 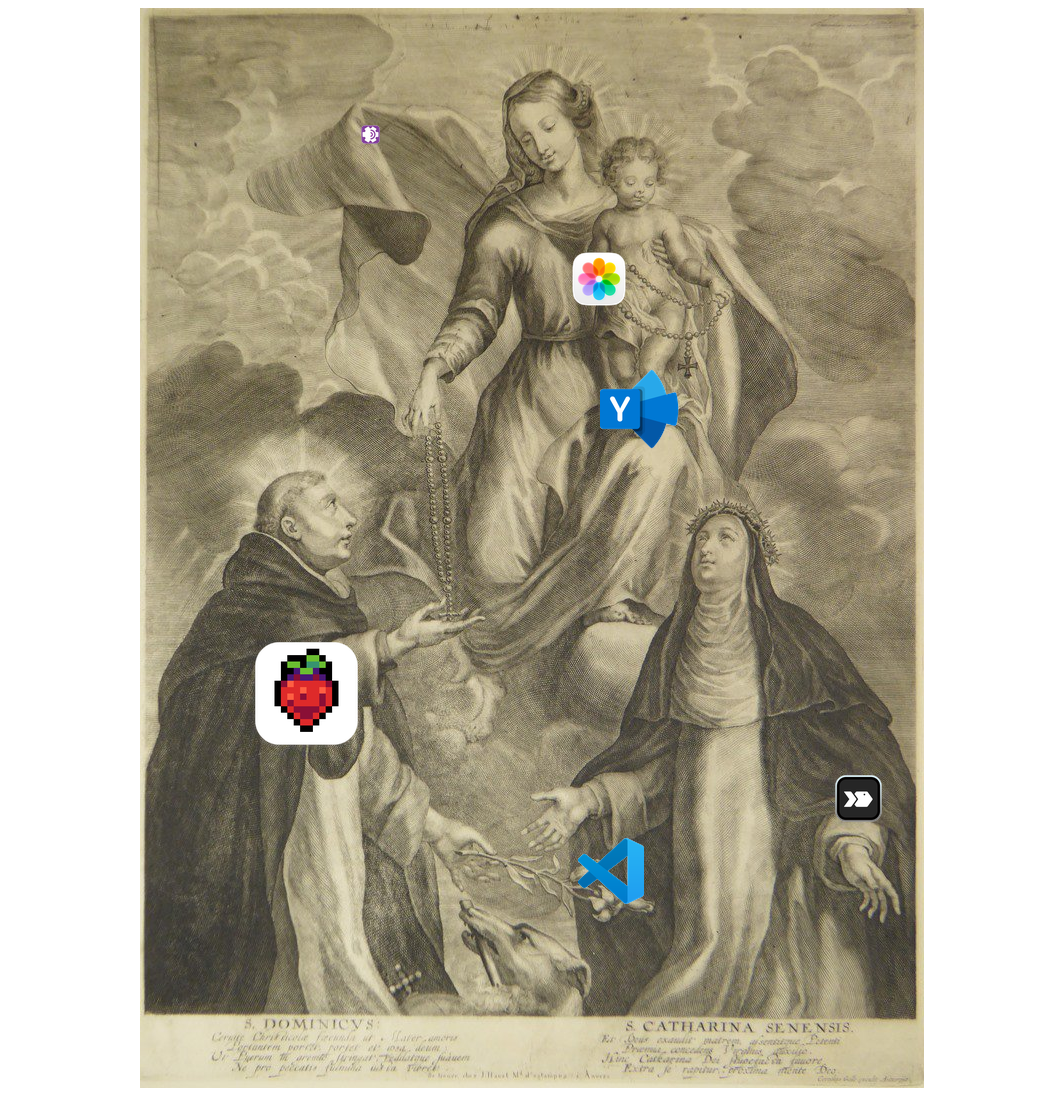 I want to click on open yammer enterprise social network, so click(x=640, y=409).